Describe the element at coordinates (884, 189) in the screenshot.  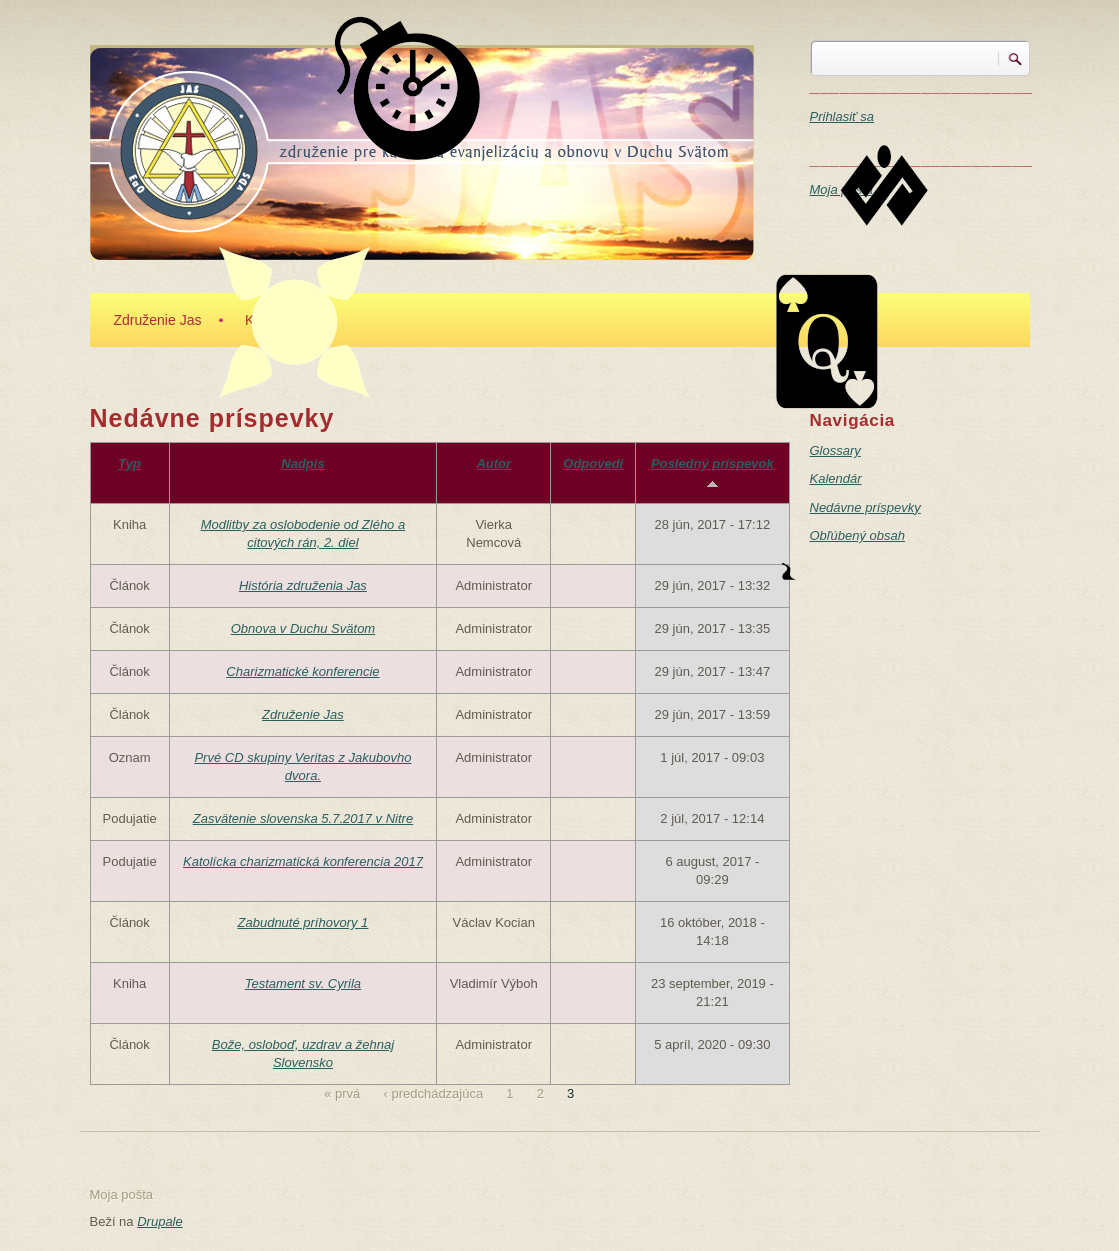
I see `indicates unlimited or infinite gameplay mode` at that location.